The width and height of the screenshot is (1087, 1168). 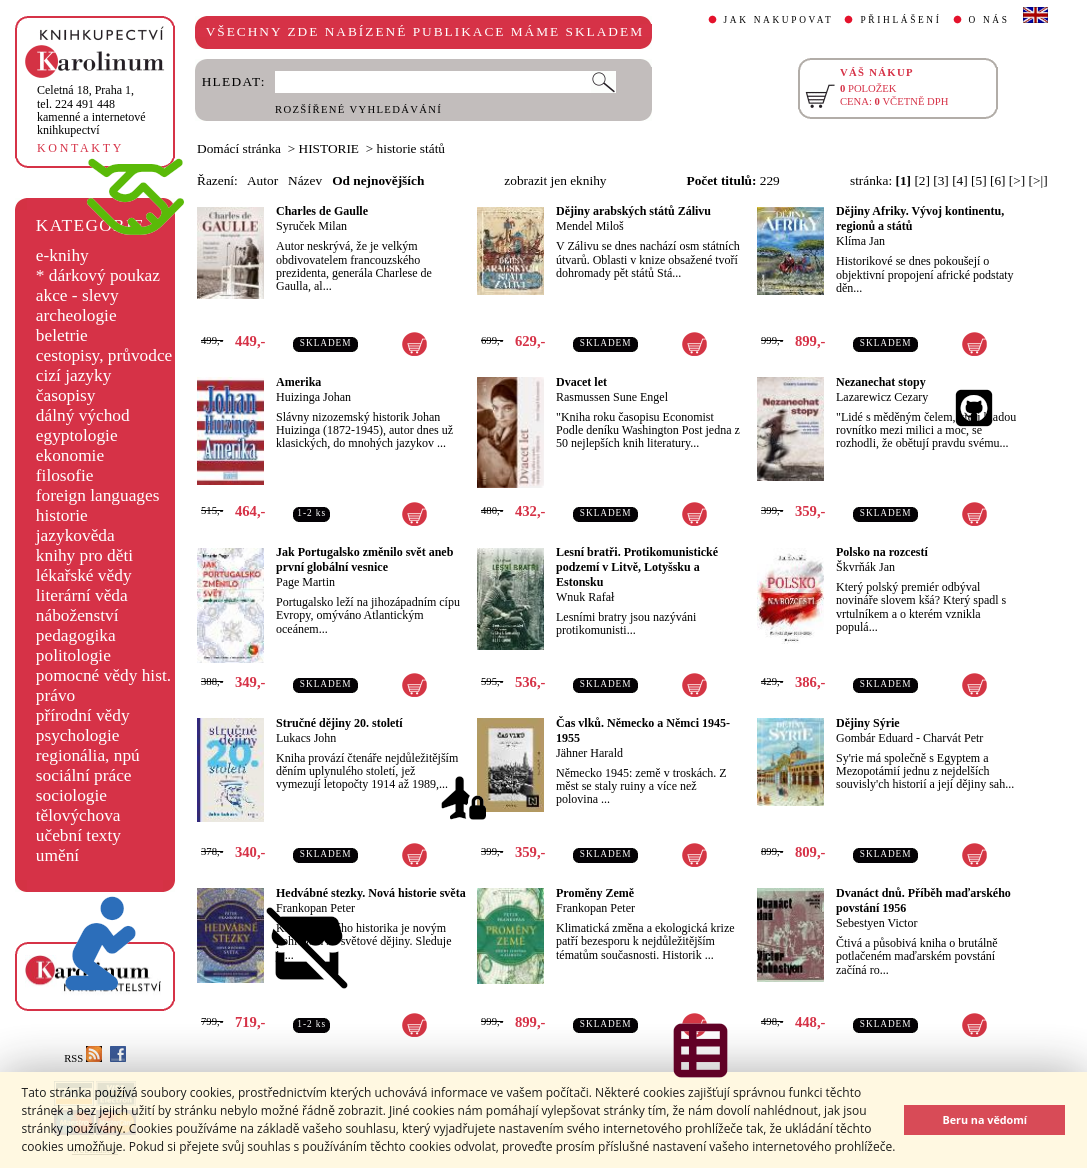 I want to click on indicates a partnership or collaboration, so click(x=135, y=195).